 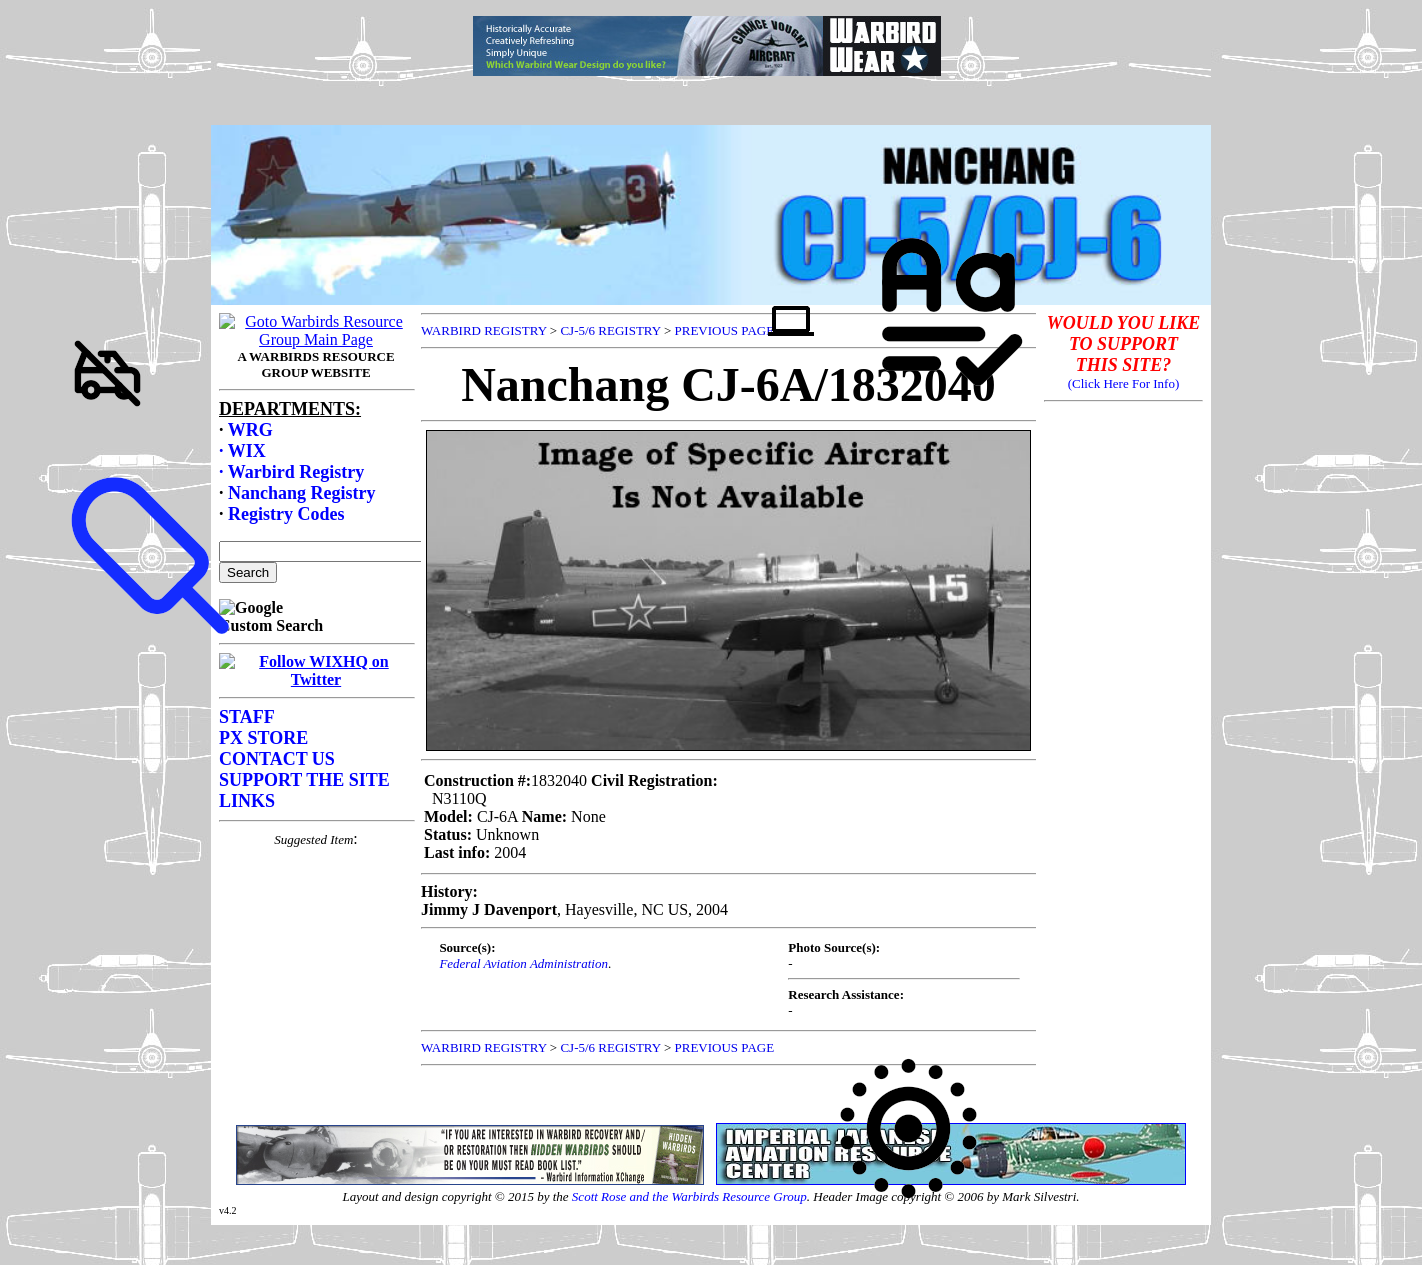 I want to click on access desktop or computer settings, so click(x=791, y=321).